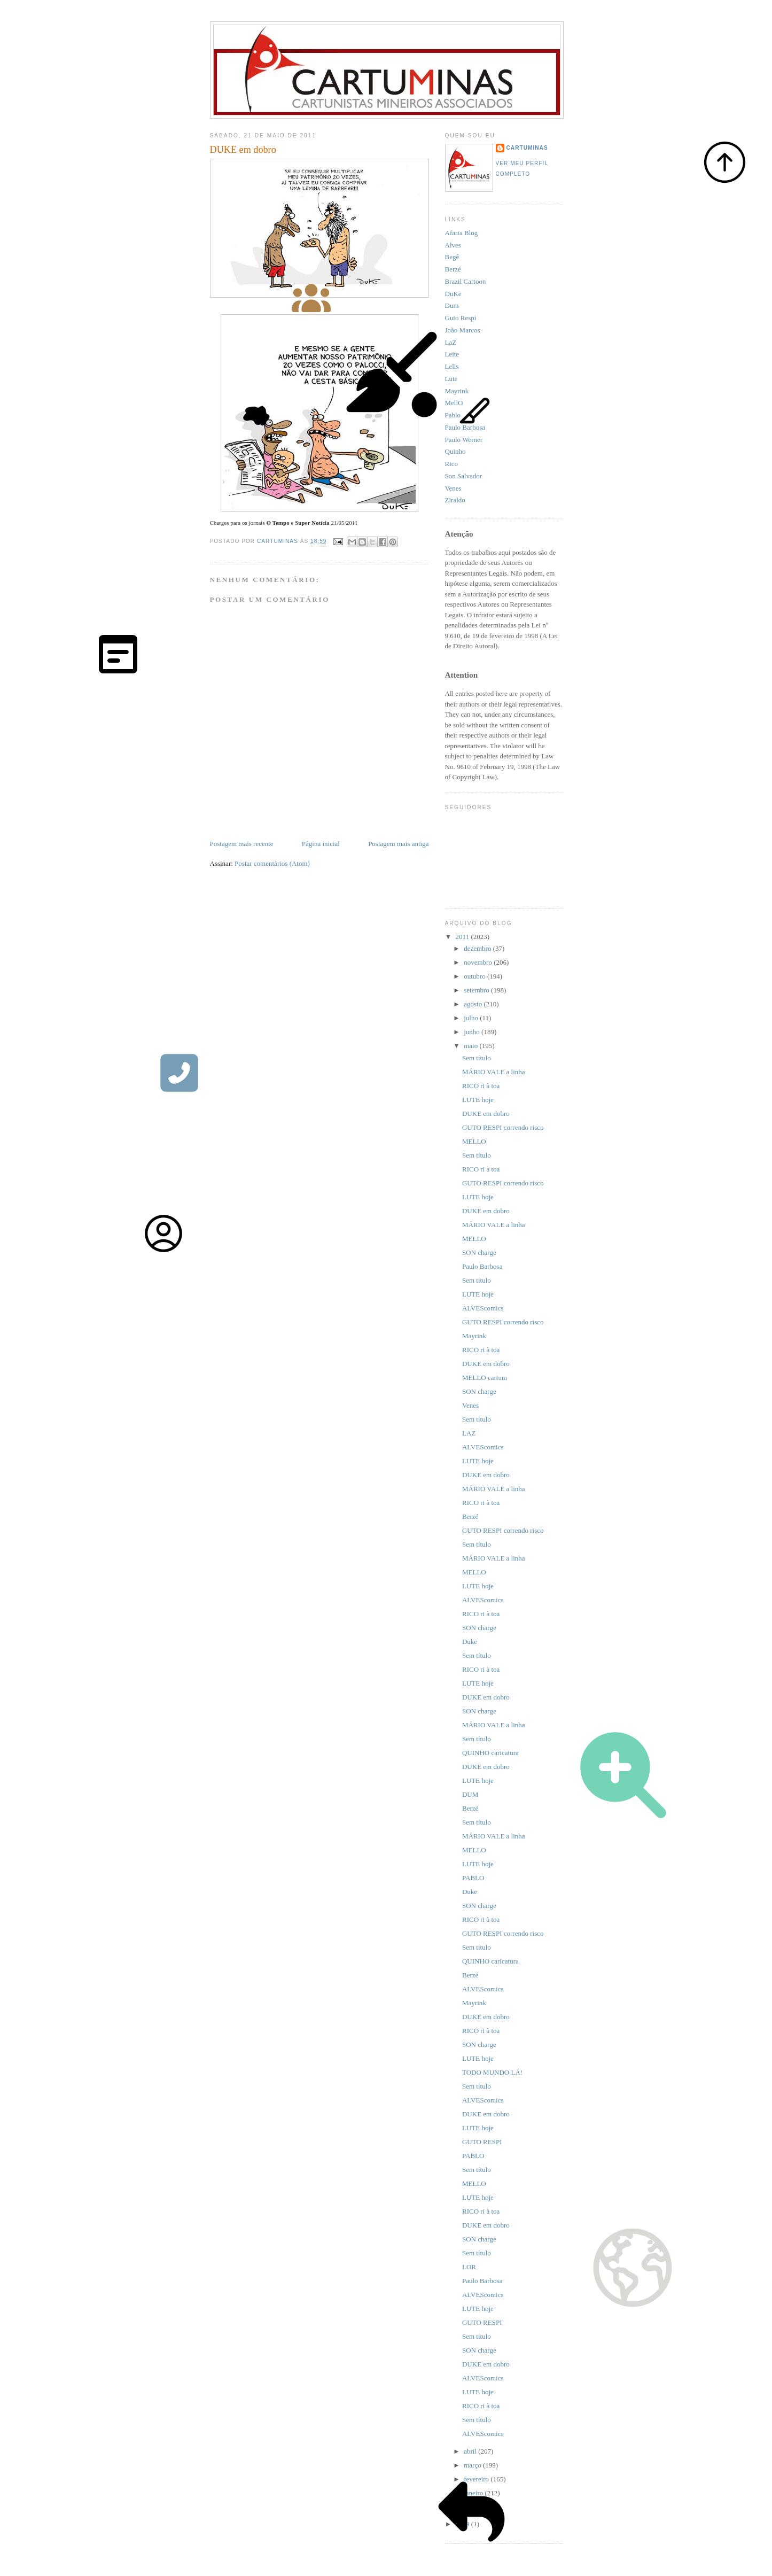 This screenshot has width=772, height=2576. Describe the element at coordinates (392, 372) in the screenshot. I see `access quidditch or broomstick-related games` at that location.